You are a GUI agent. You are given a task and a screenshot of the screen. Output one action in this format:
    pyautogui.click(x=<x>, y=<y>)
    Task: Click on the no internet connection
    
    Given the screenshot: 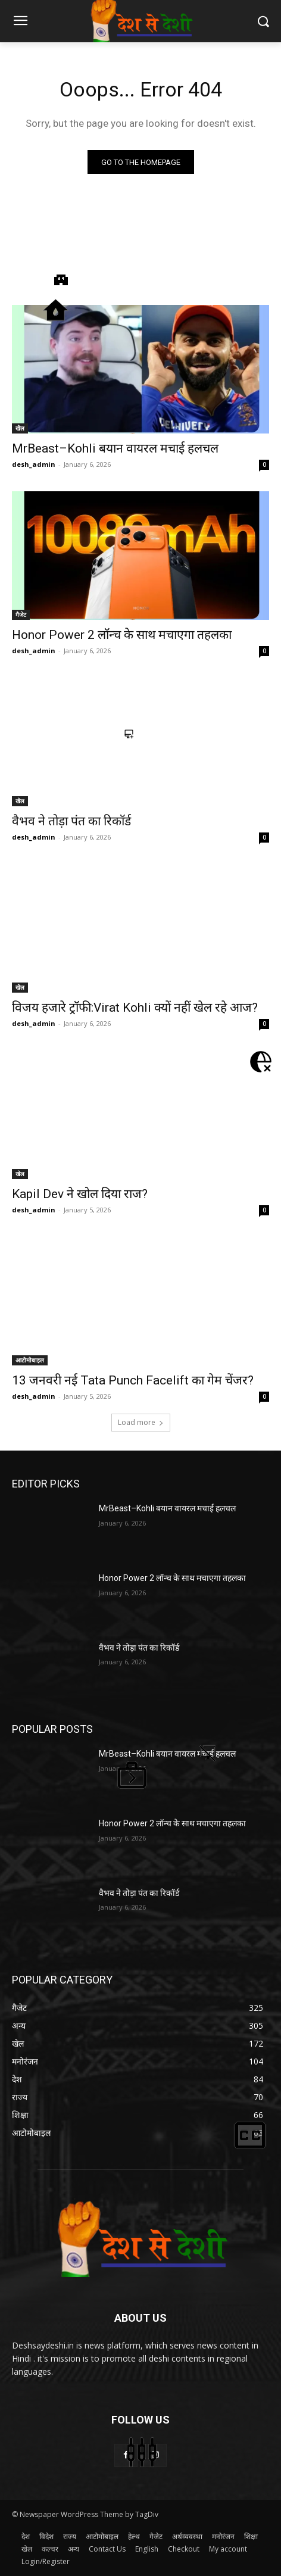 What is the action you would take?
    pyautogui.click(x=261, y=1062)
    